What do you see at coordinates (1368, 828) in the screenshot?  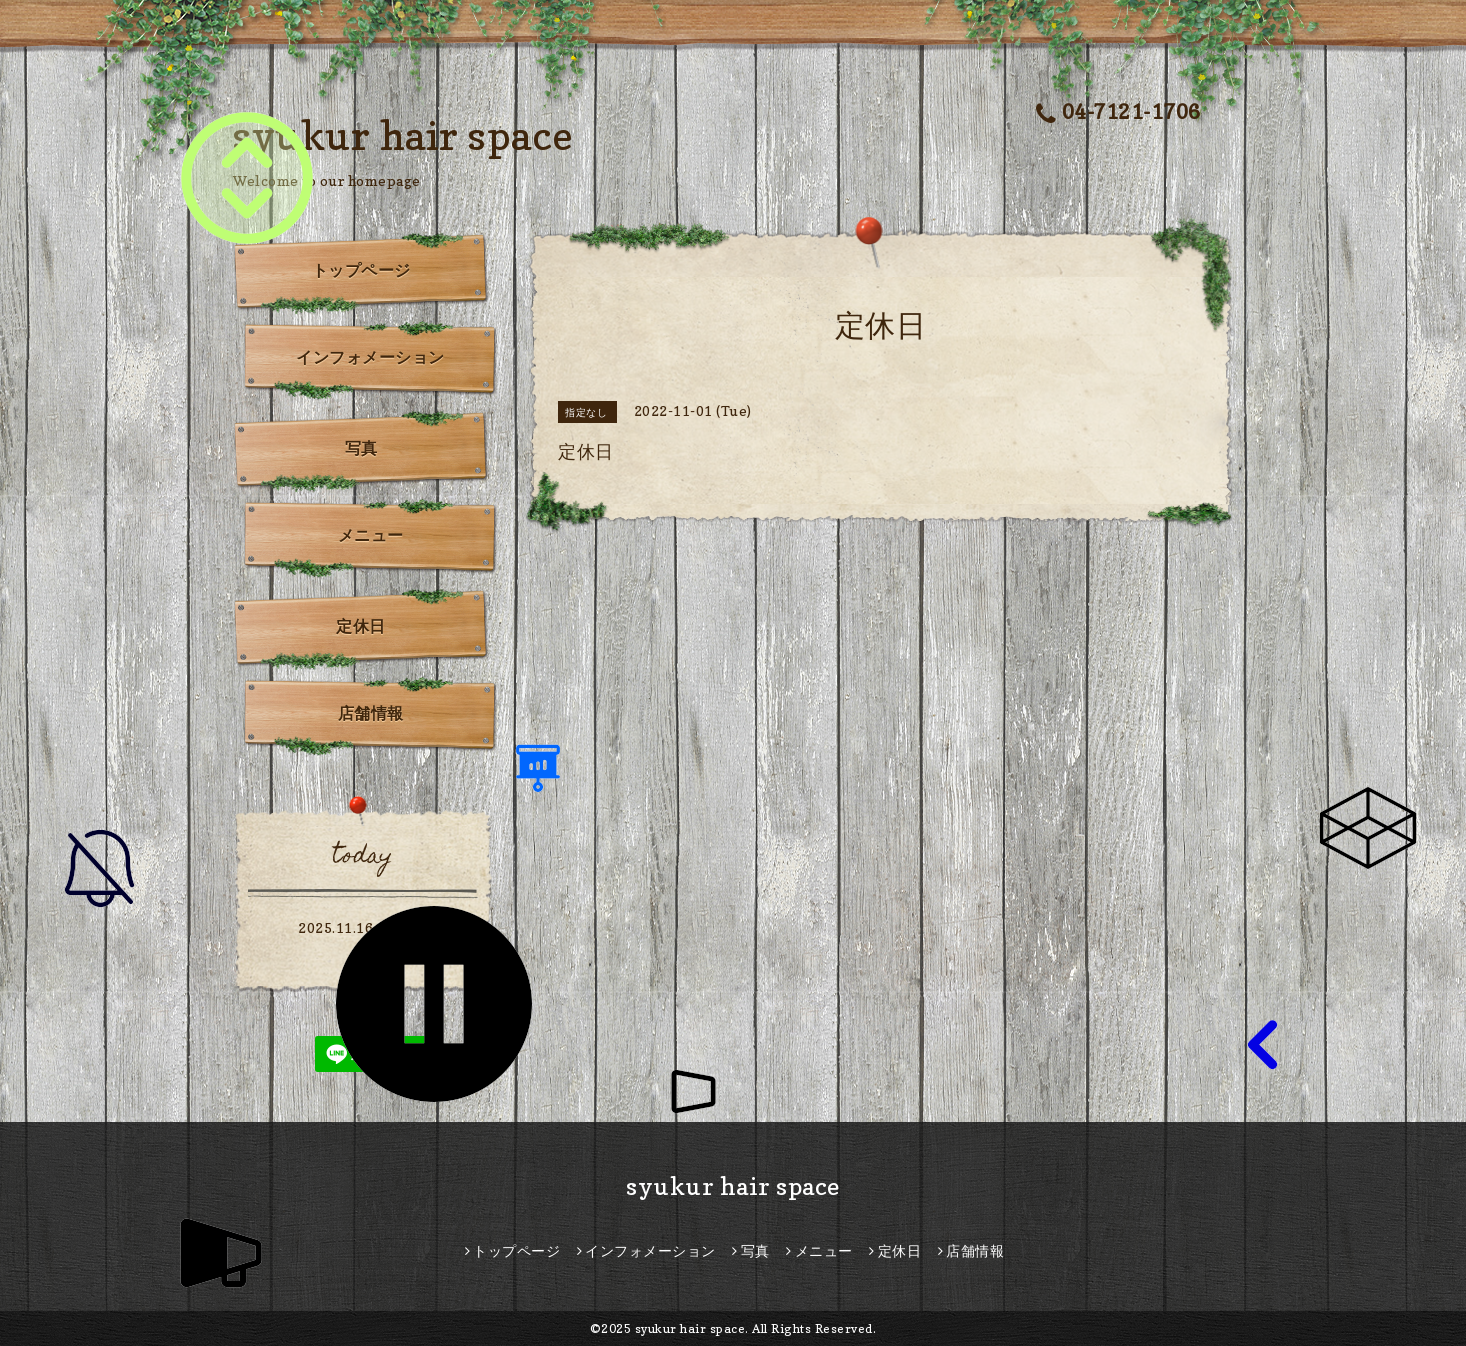 I see `open CodePen profile or project` at bounding box center [1368, 828].